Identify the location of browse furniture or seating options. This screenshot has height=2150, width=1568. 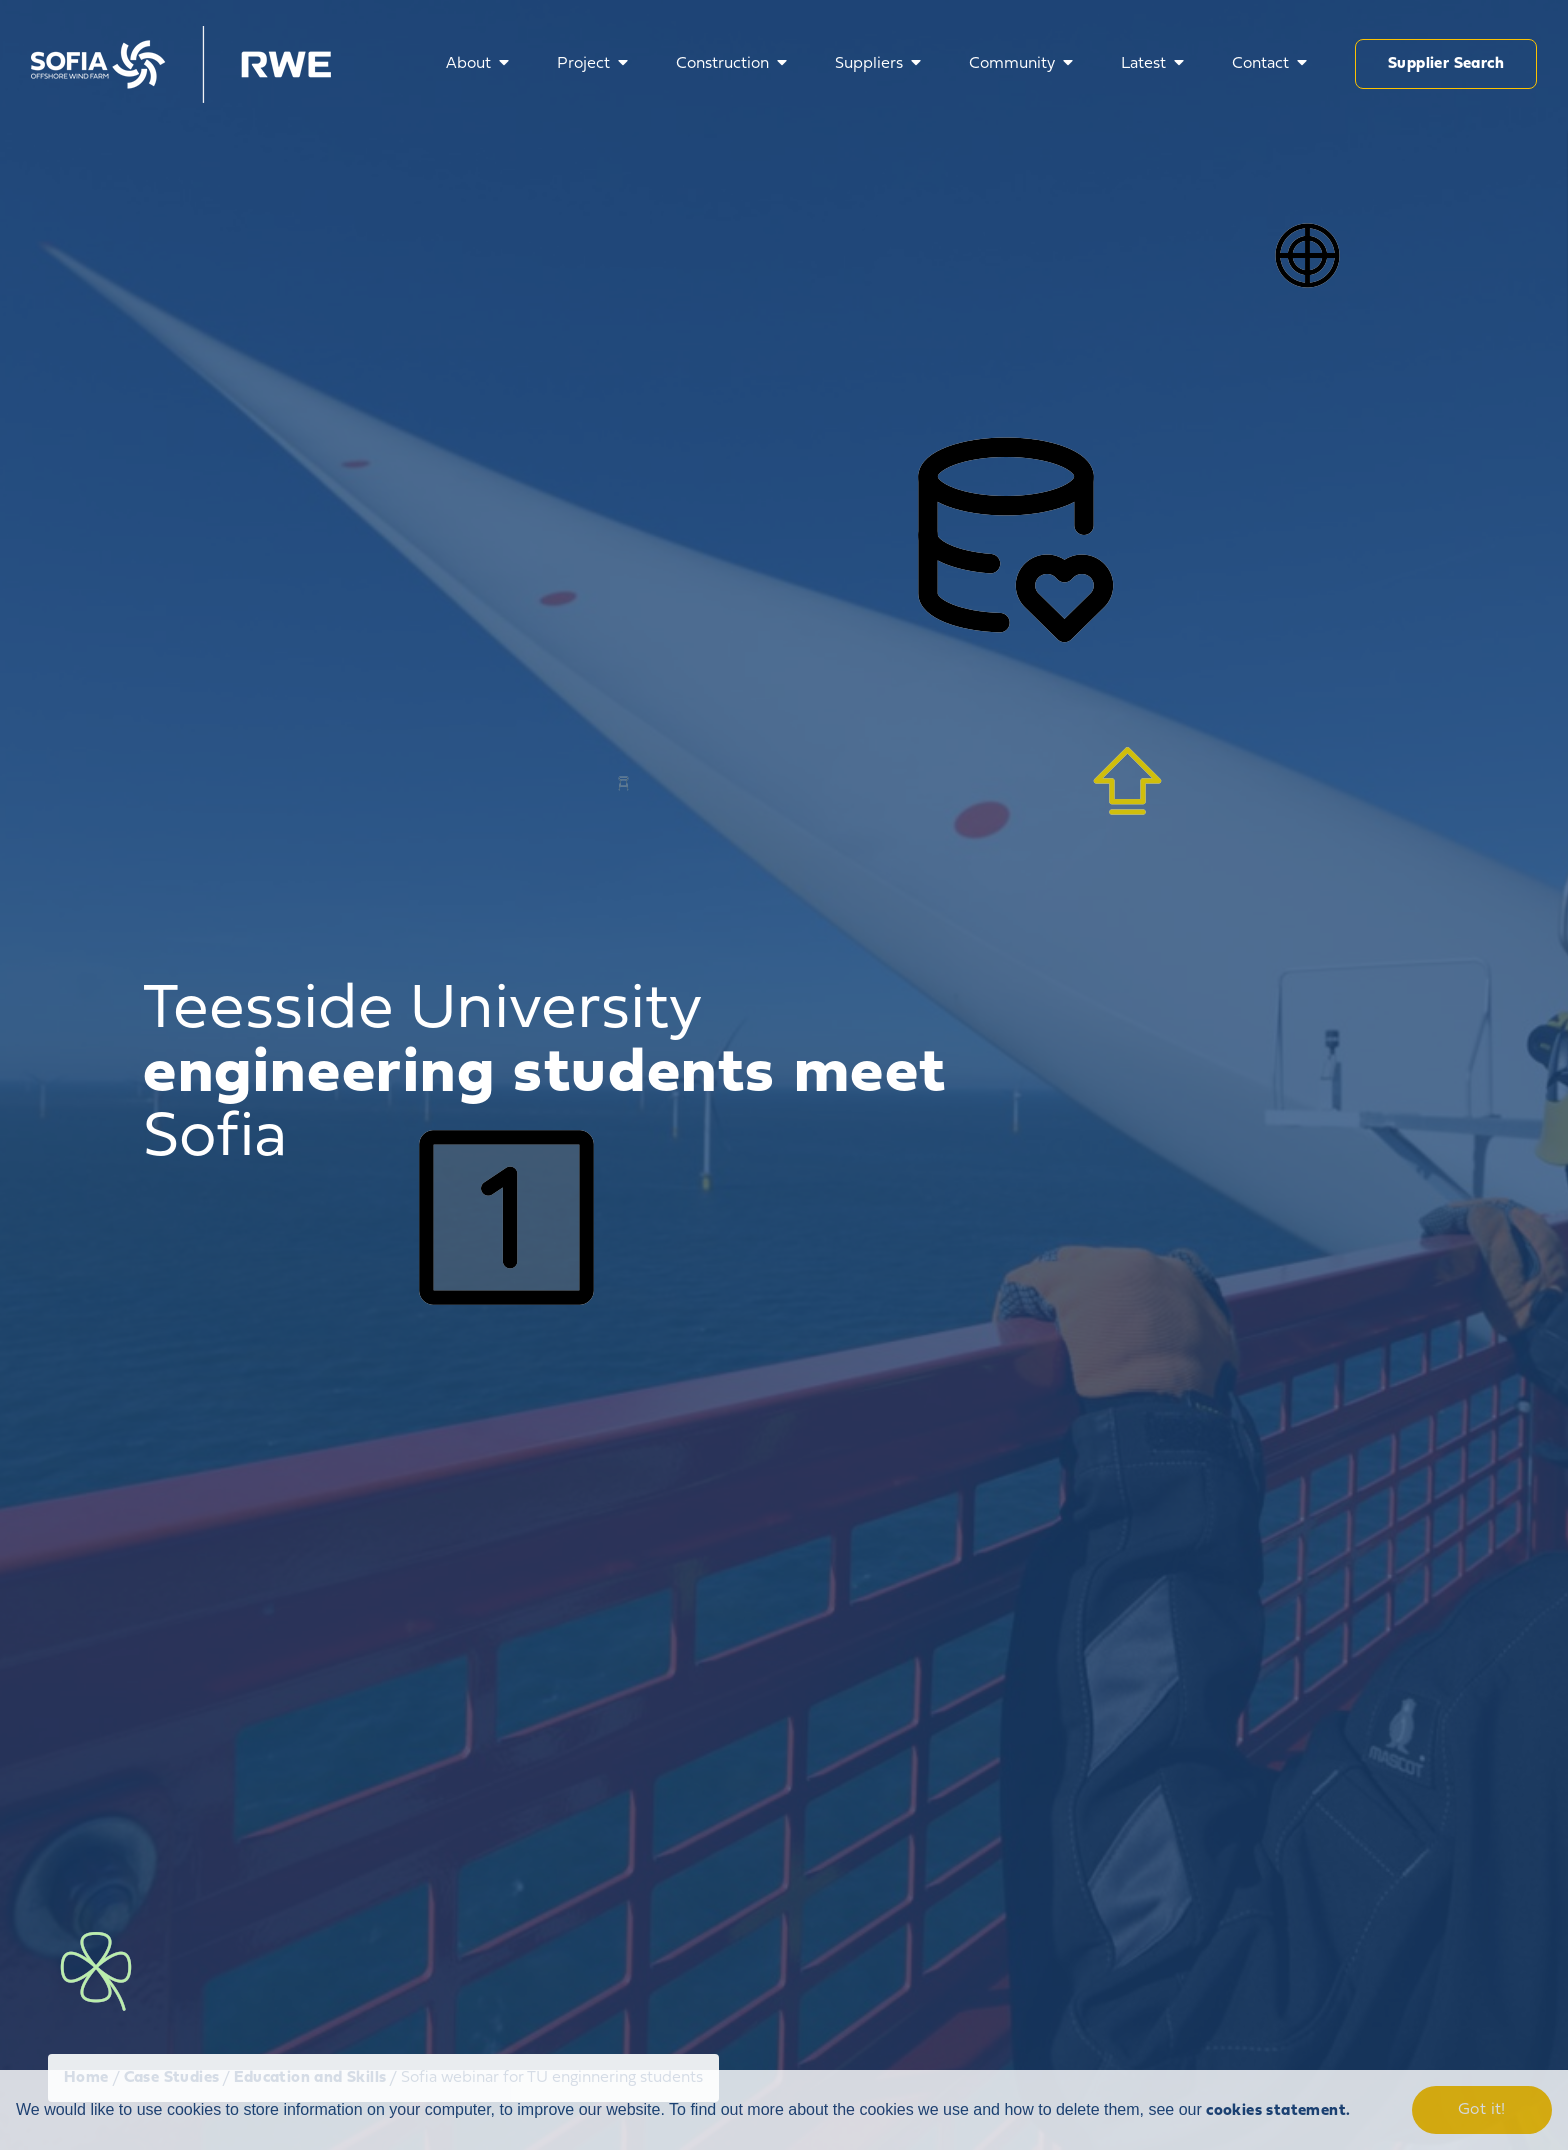
(623, 783).